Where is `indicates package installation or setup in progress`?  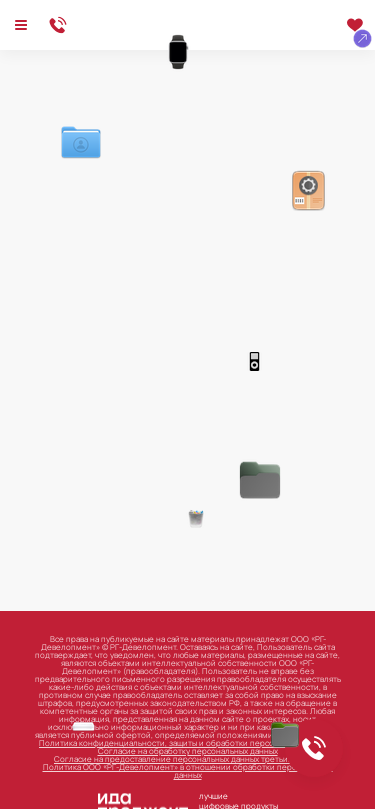
indicates package installation or setup in progress is located at coordinates (308, 190).